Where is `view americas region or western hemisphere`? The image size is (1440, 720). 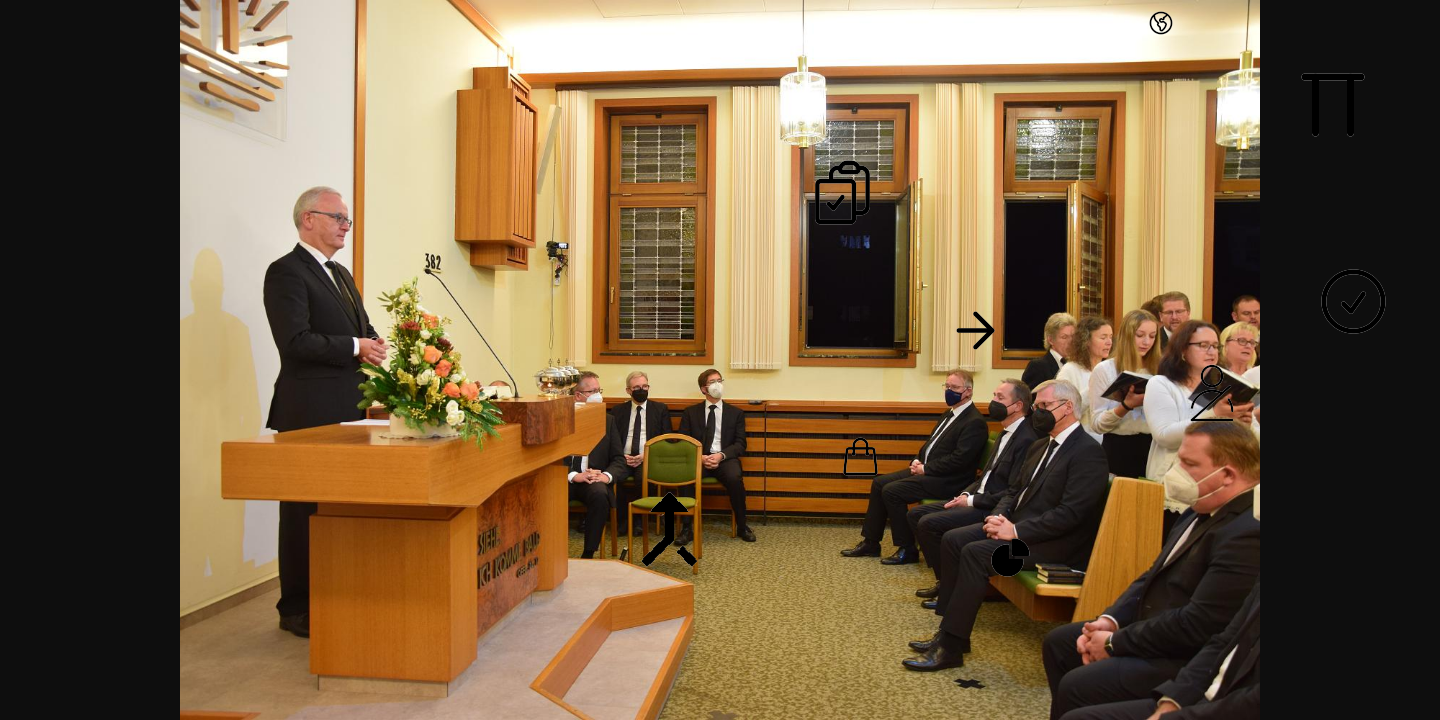
view americas region or western hemisphere is located at coordinates (1161, 23).